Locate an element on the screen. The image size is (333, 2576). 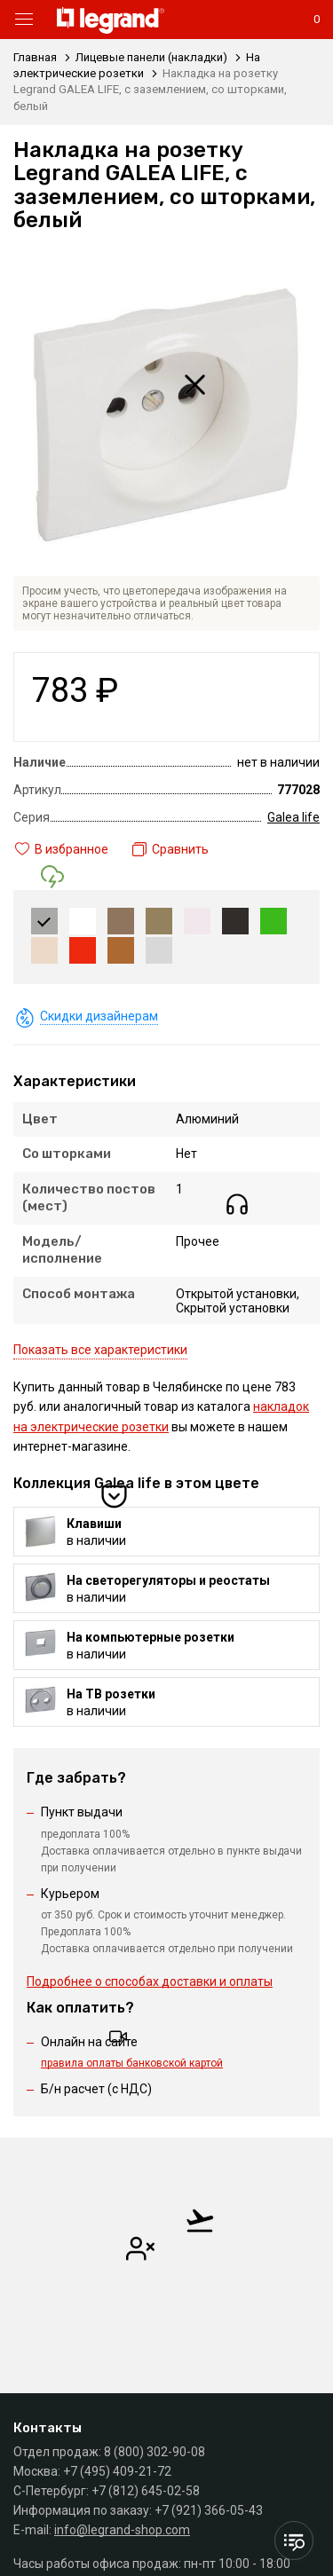
view flight departure information is located at coordinates (200, 2220).